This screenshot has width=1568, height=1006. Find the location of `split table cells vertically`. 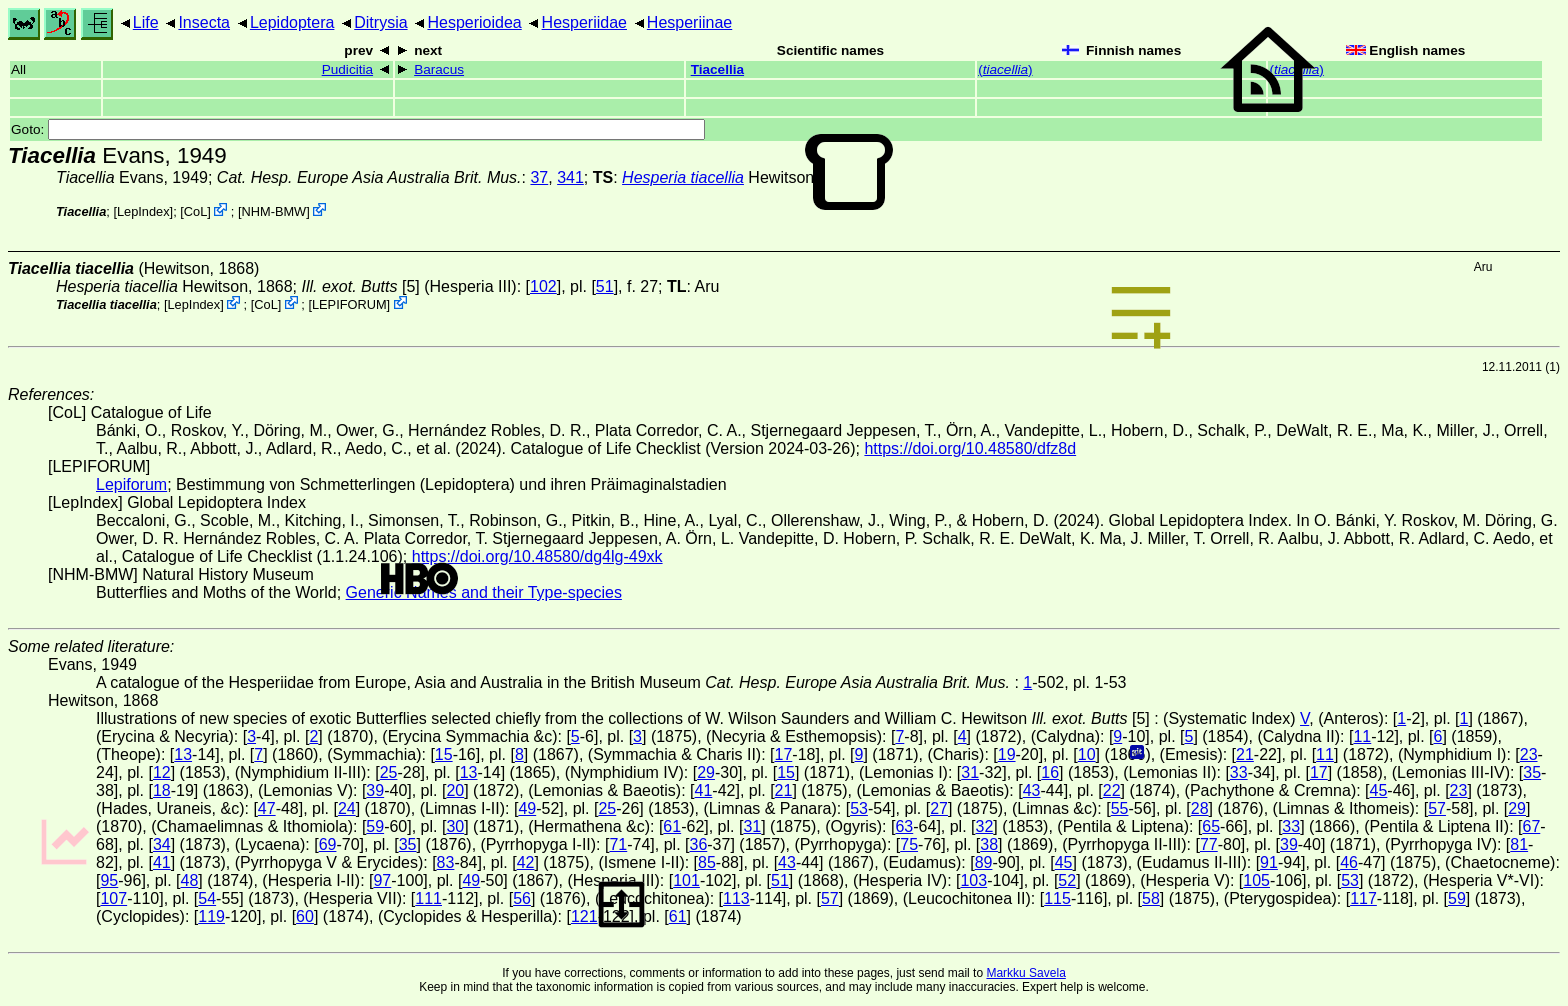

split table cells vertically is located at coordinates (621, 904).